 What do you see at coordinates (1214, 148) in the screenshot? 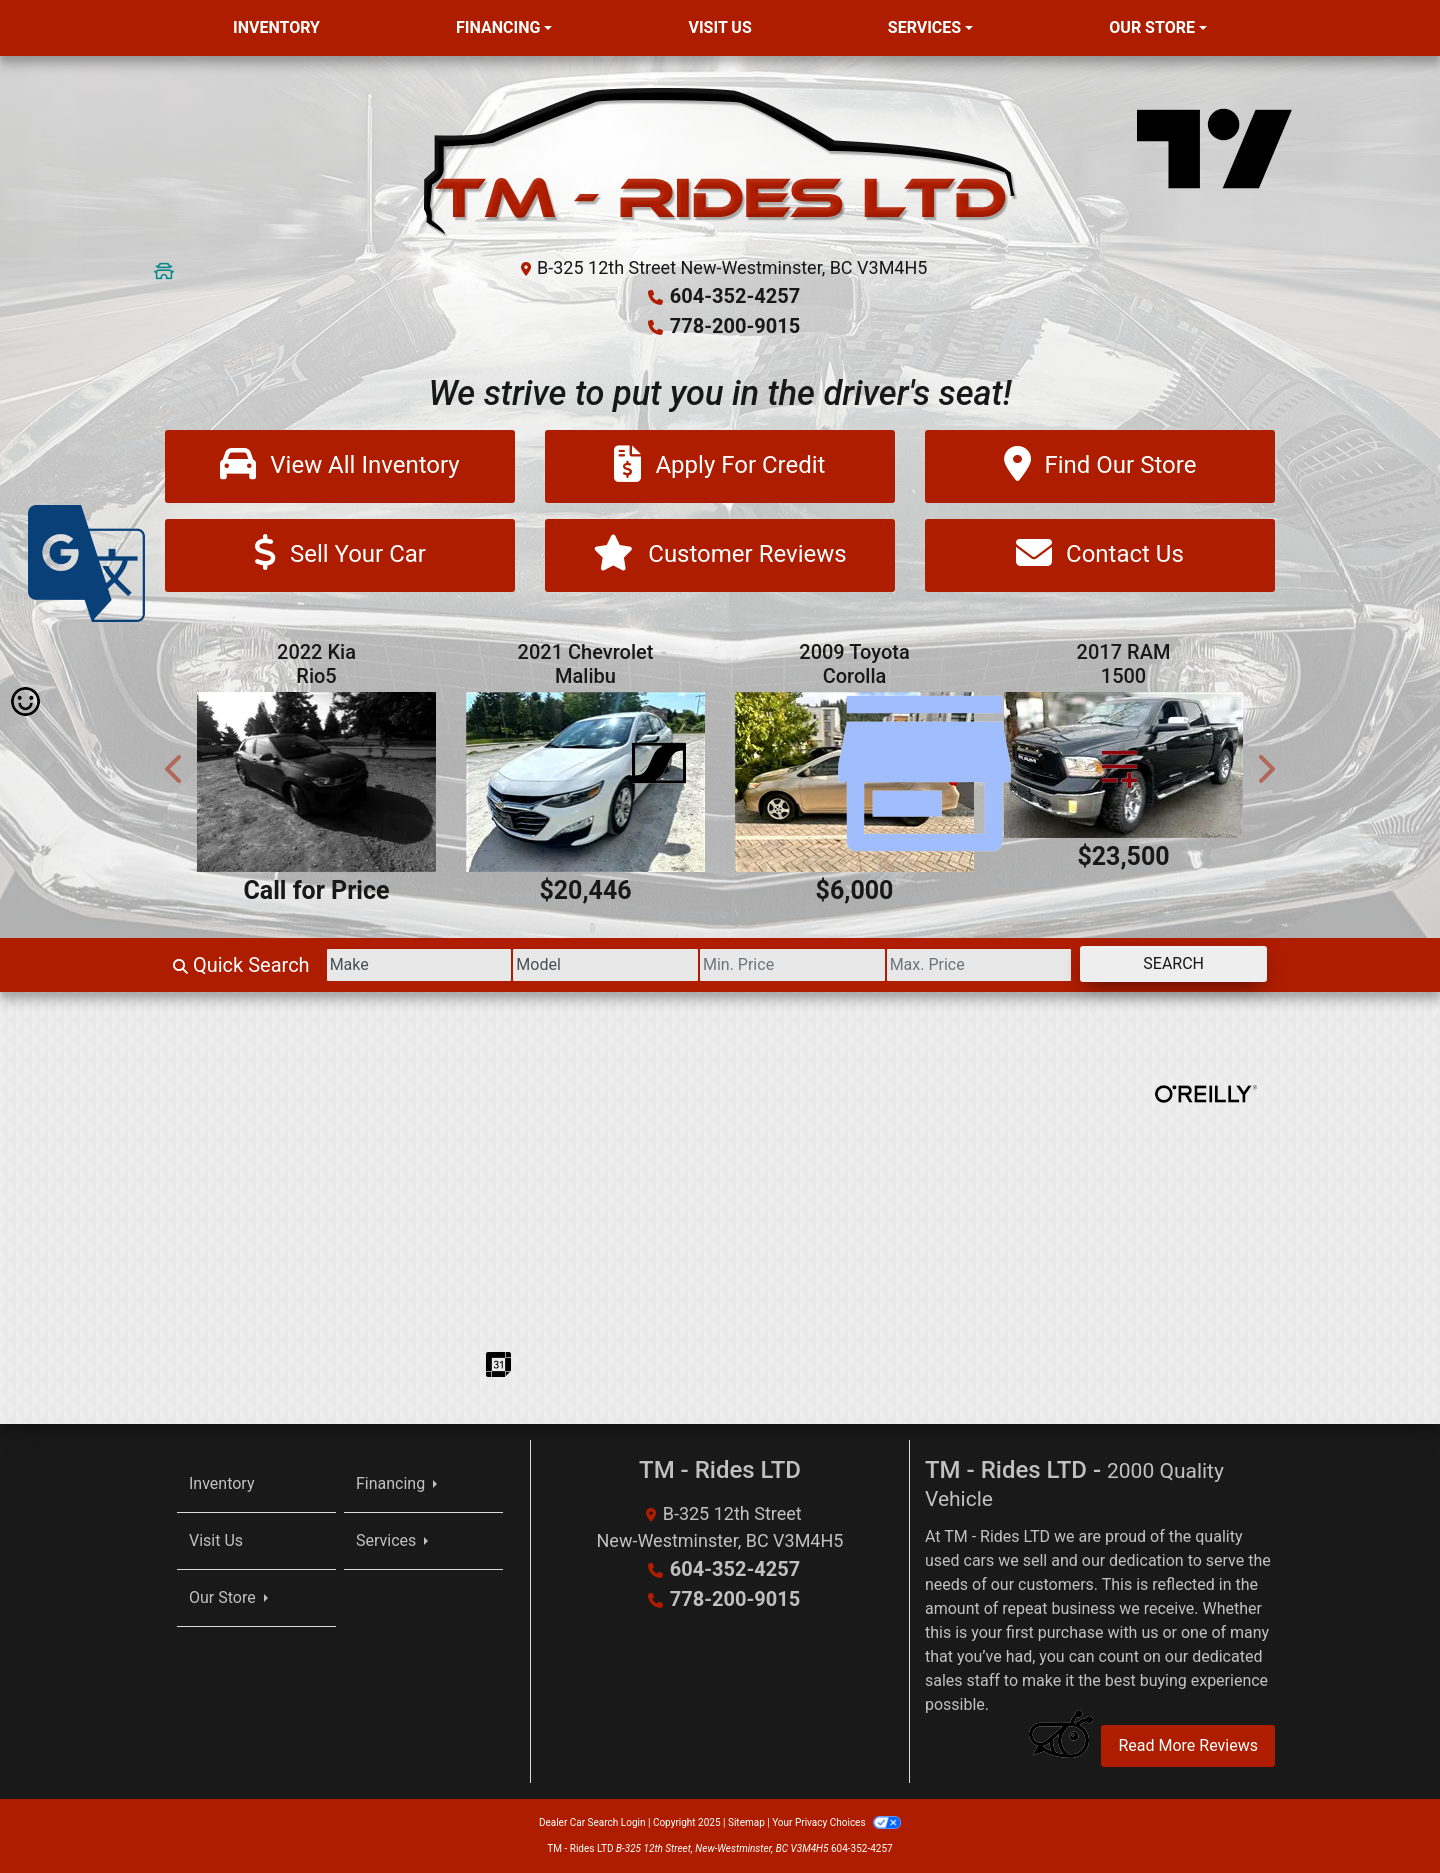
I see `open TradingView app` at bounding box center [1214, 148].